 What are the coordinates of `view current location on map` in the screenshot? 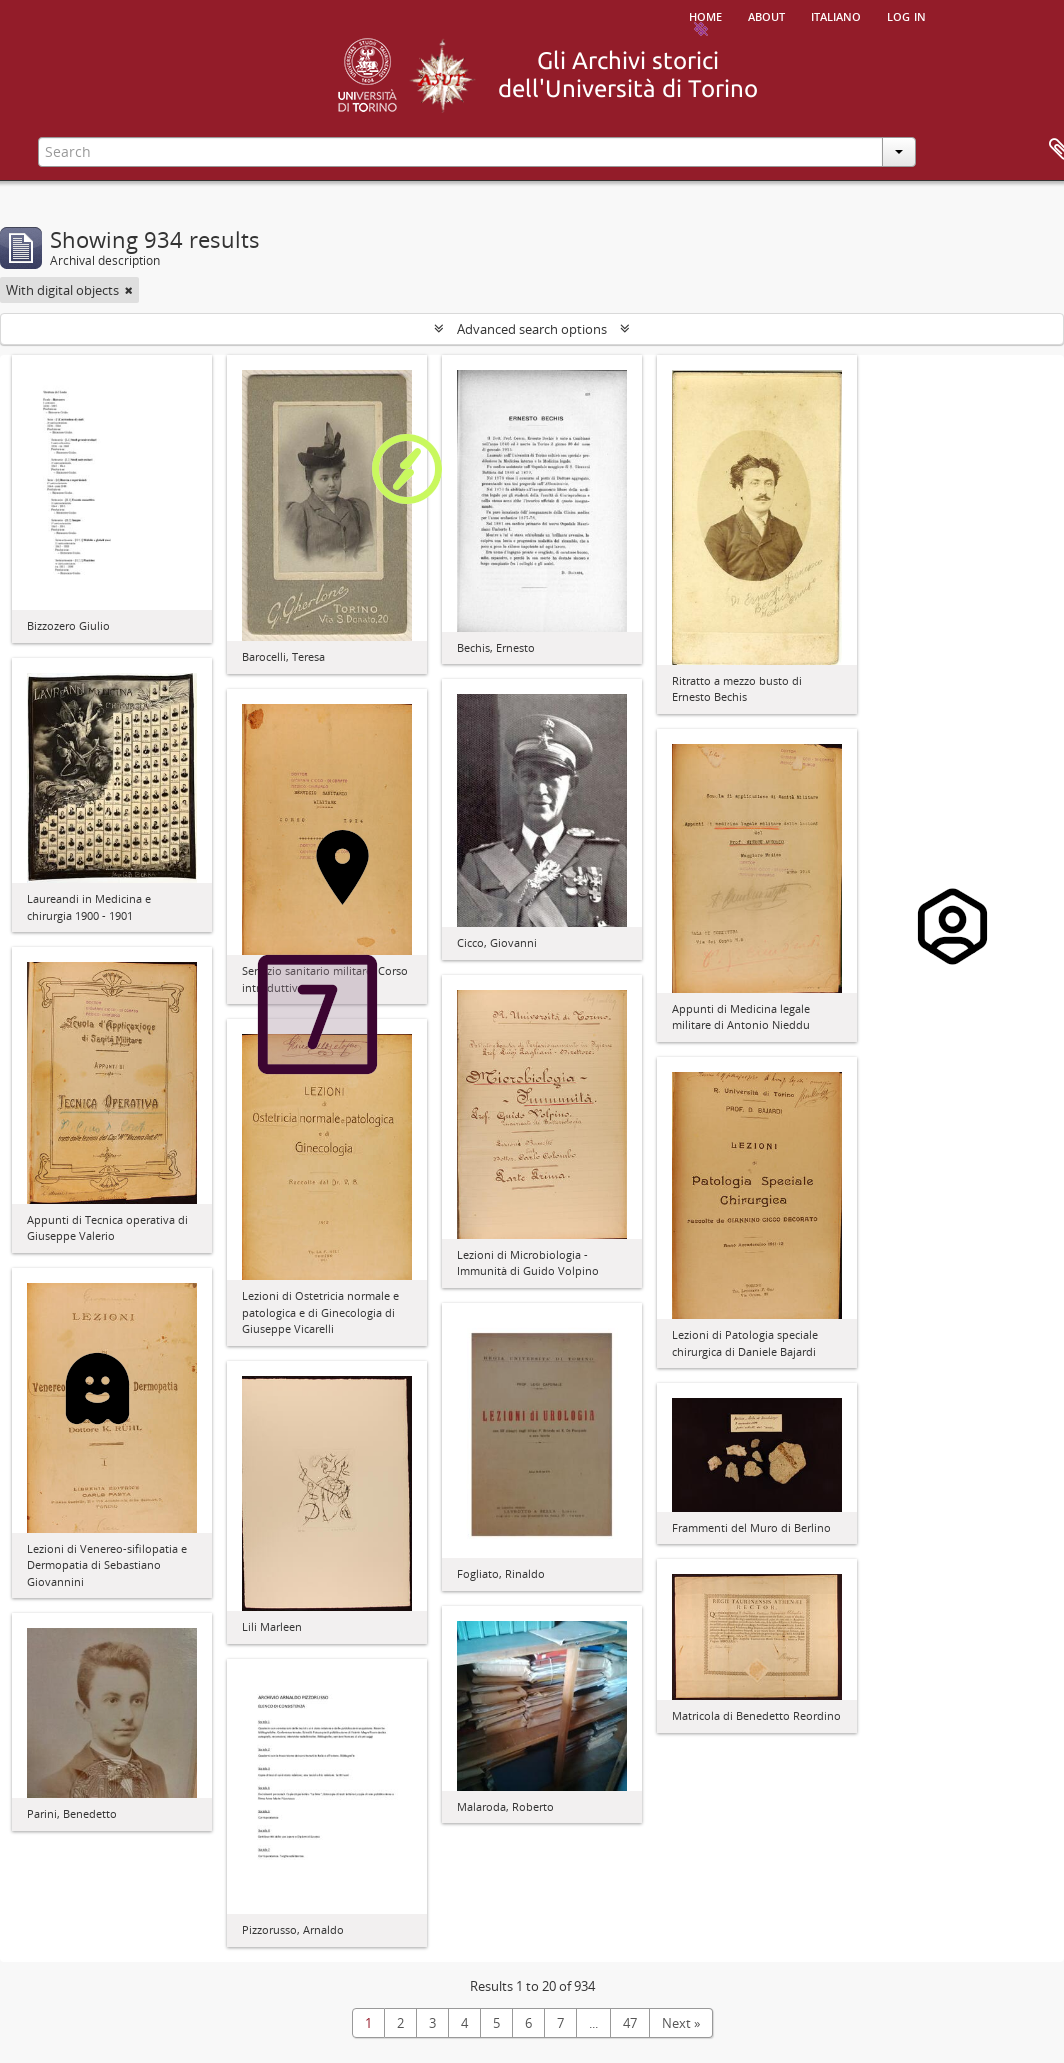 It's located at (342, 867).